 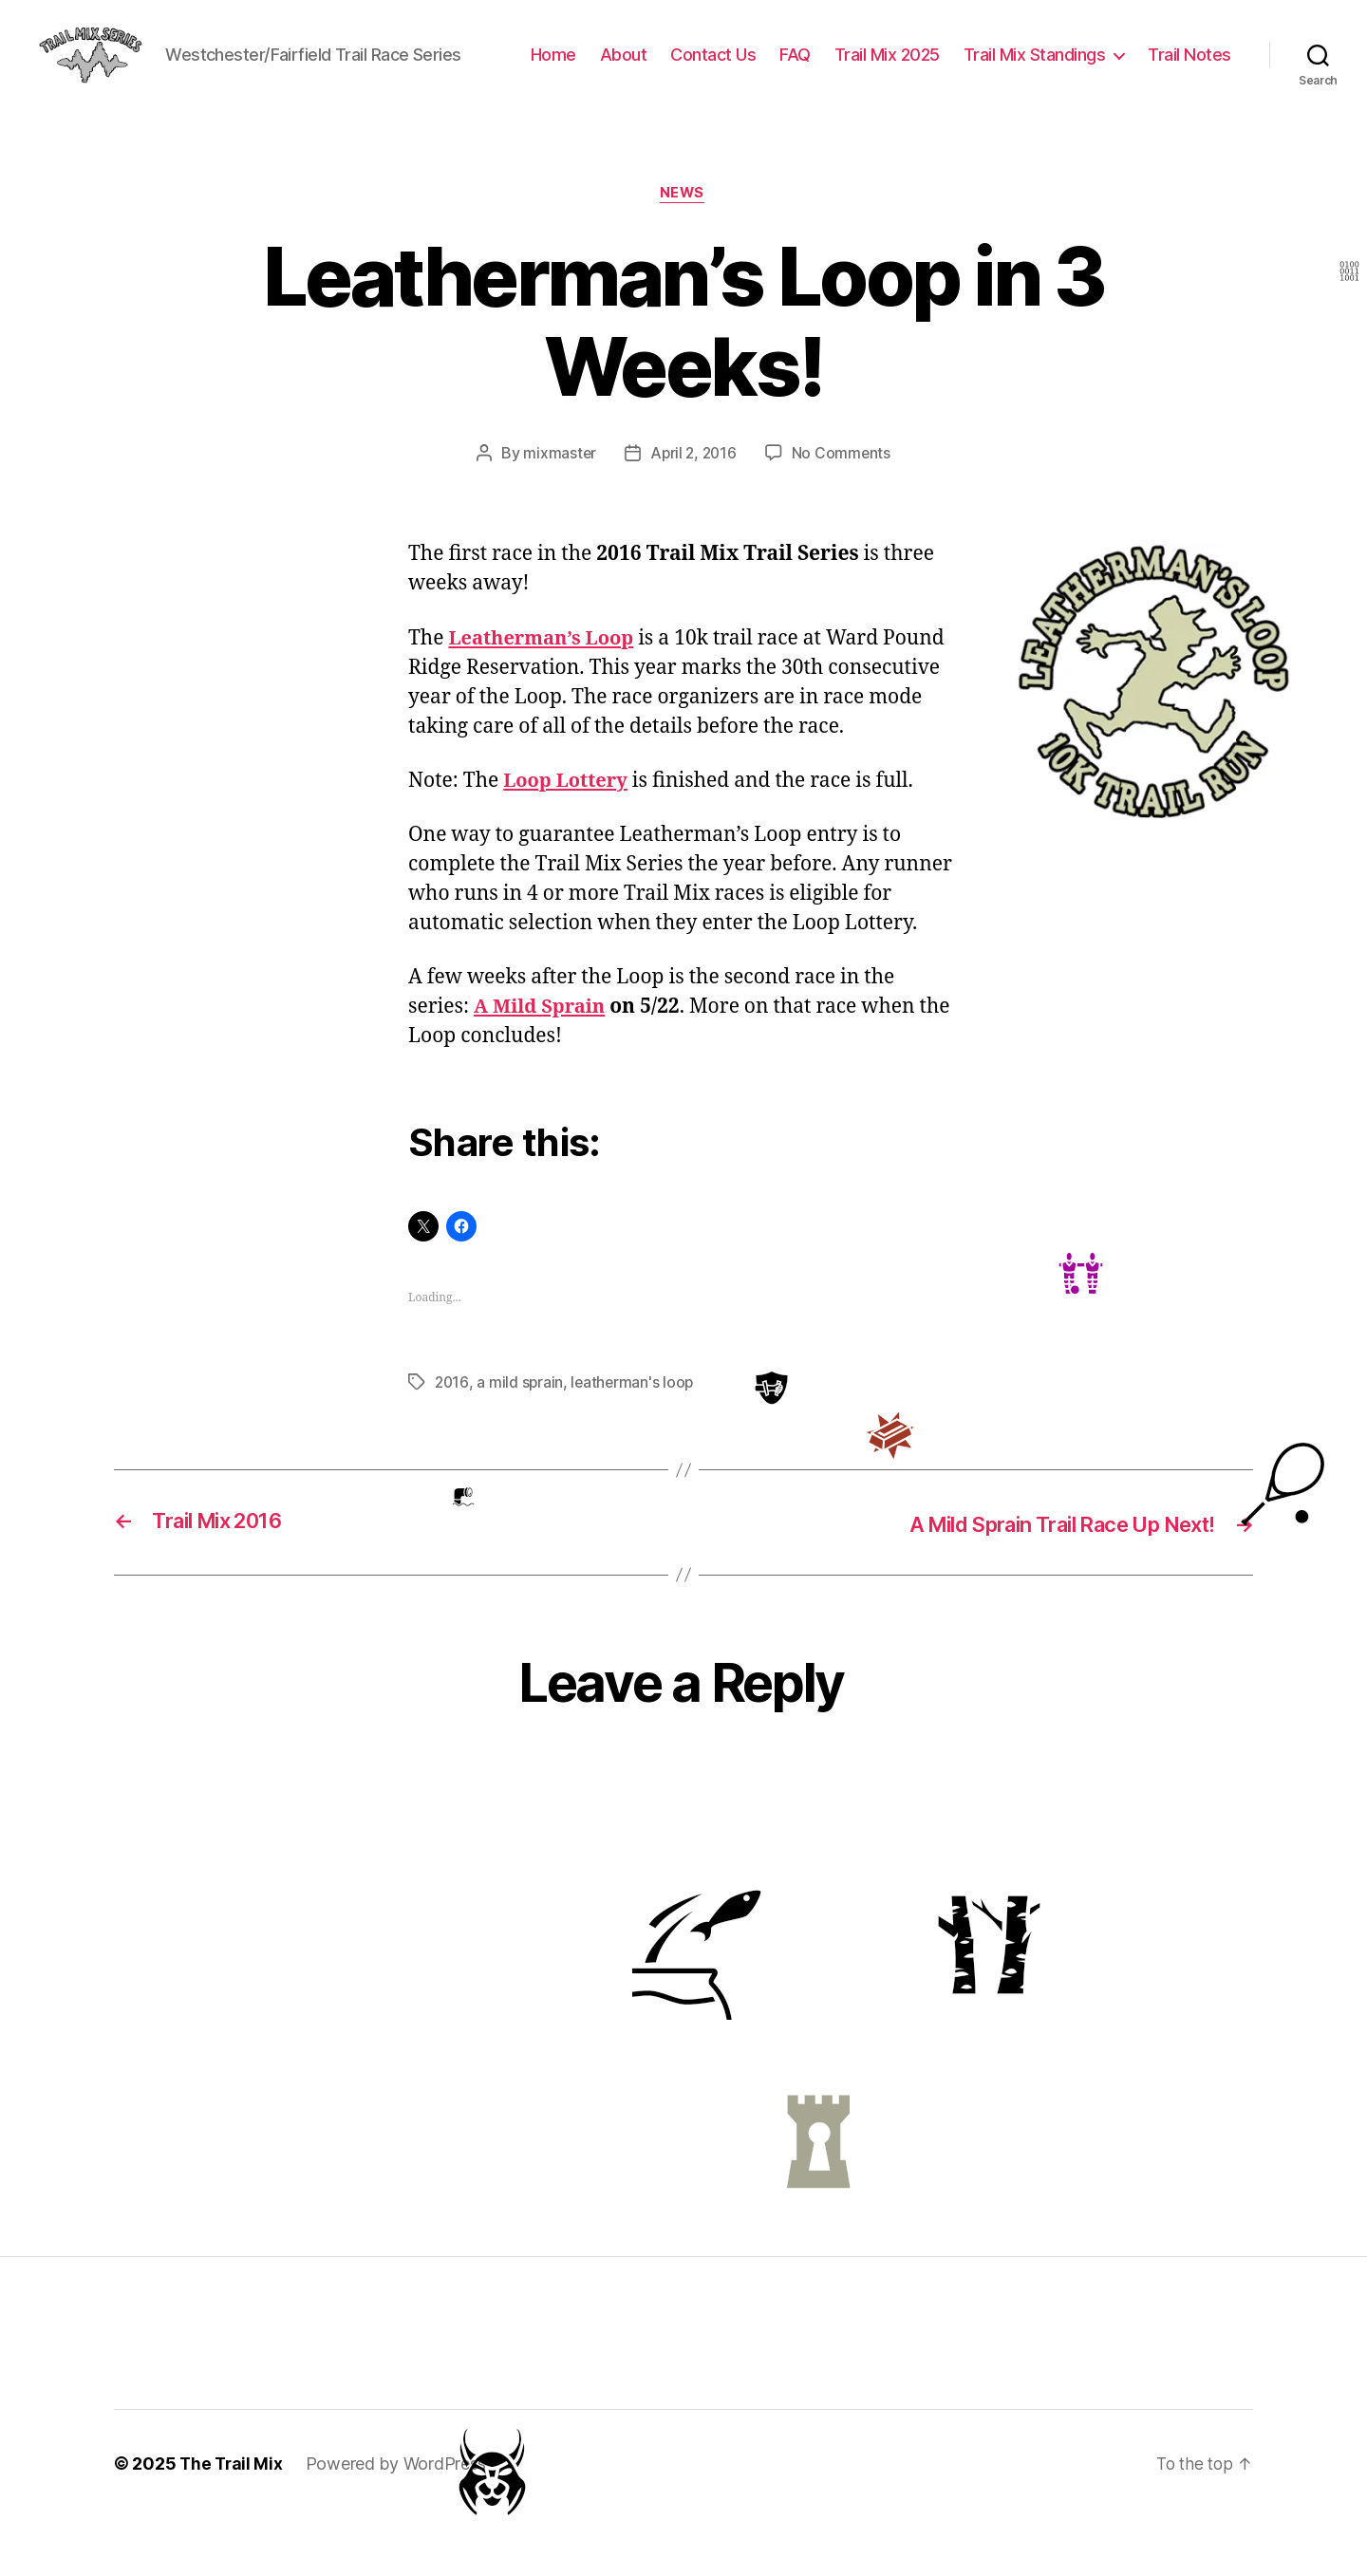 I want to click on access a locked or secured game level, so click(x=817, y=2141).